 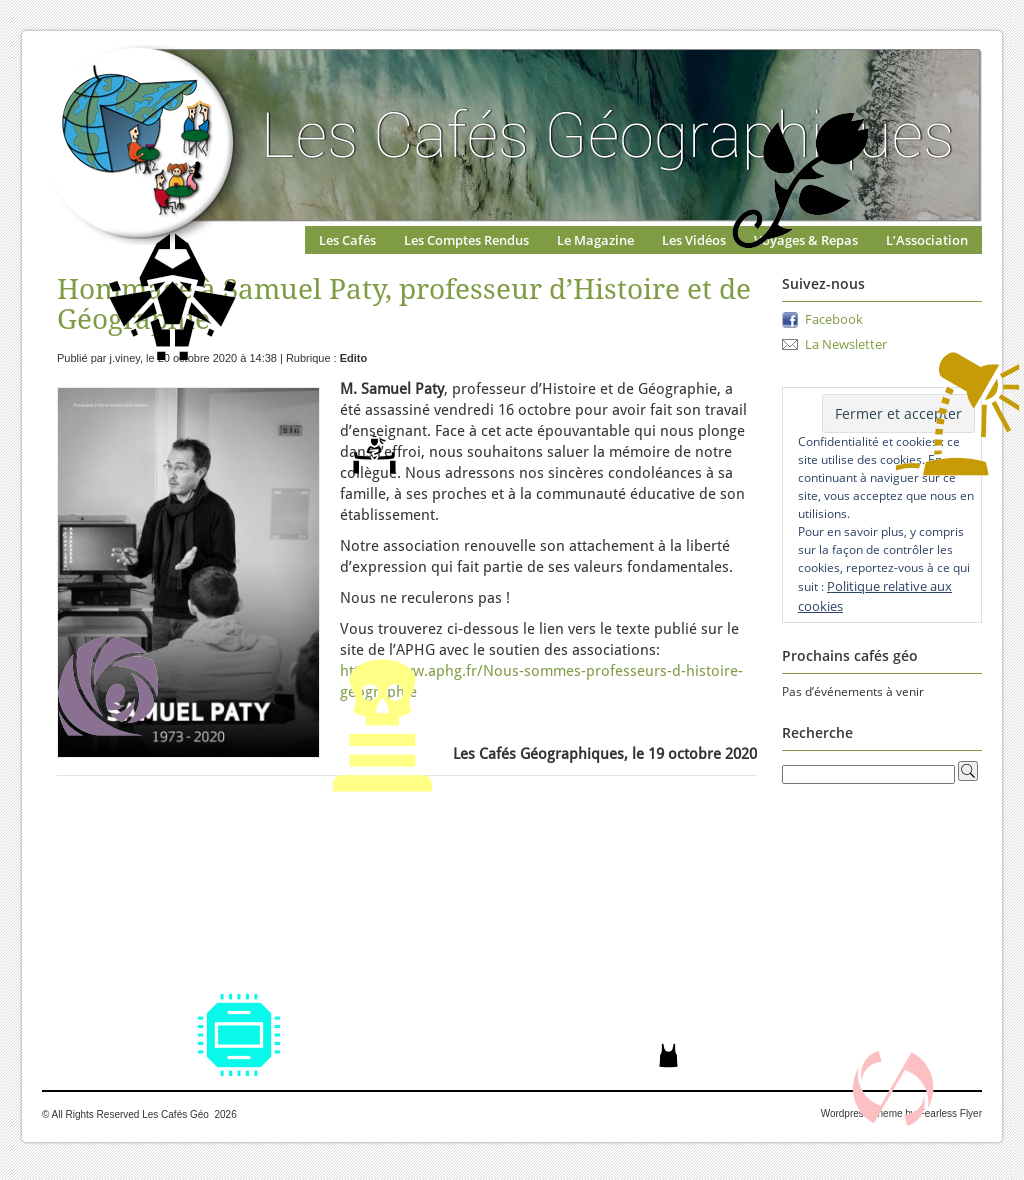 What do you see at coordinates (957, 413) in the screenshot?
I see `toggle desk lamp or reading light` at bounding box center [957, 413].